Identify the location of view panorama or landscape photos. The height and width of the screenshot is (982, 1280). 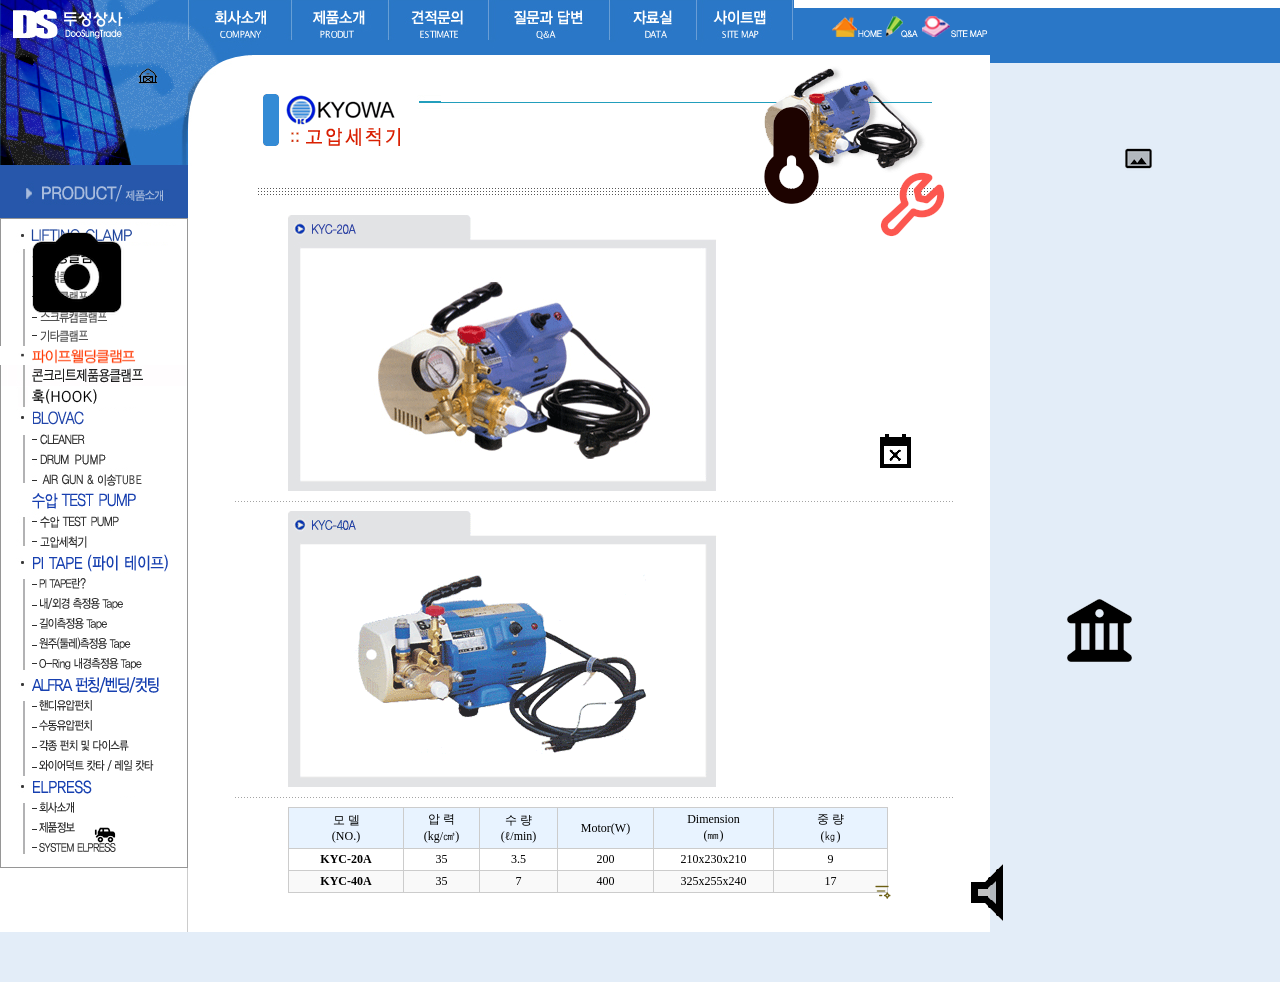
(1138, 158).